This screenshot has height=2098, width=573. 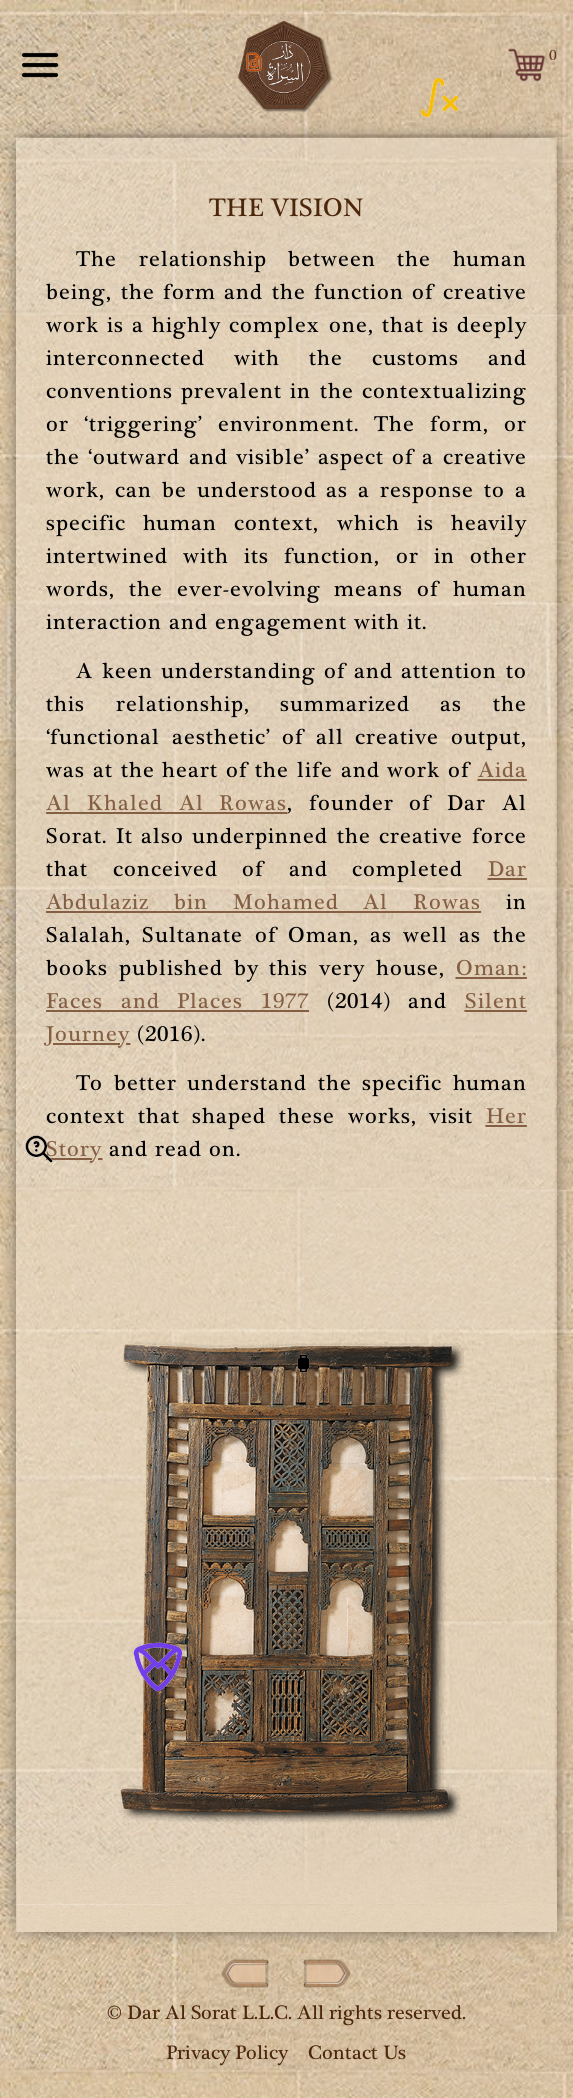 What do you see at coordinates (39, 1149) in the screenshot?
I see `search help or FAQ` at bounding box center [39, 1149].